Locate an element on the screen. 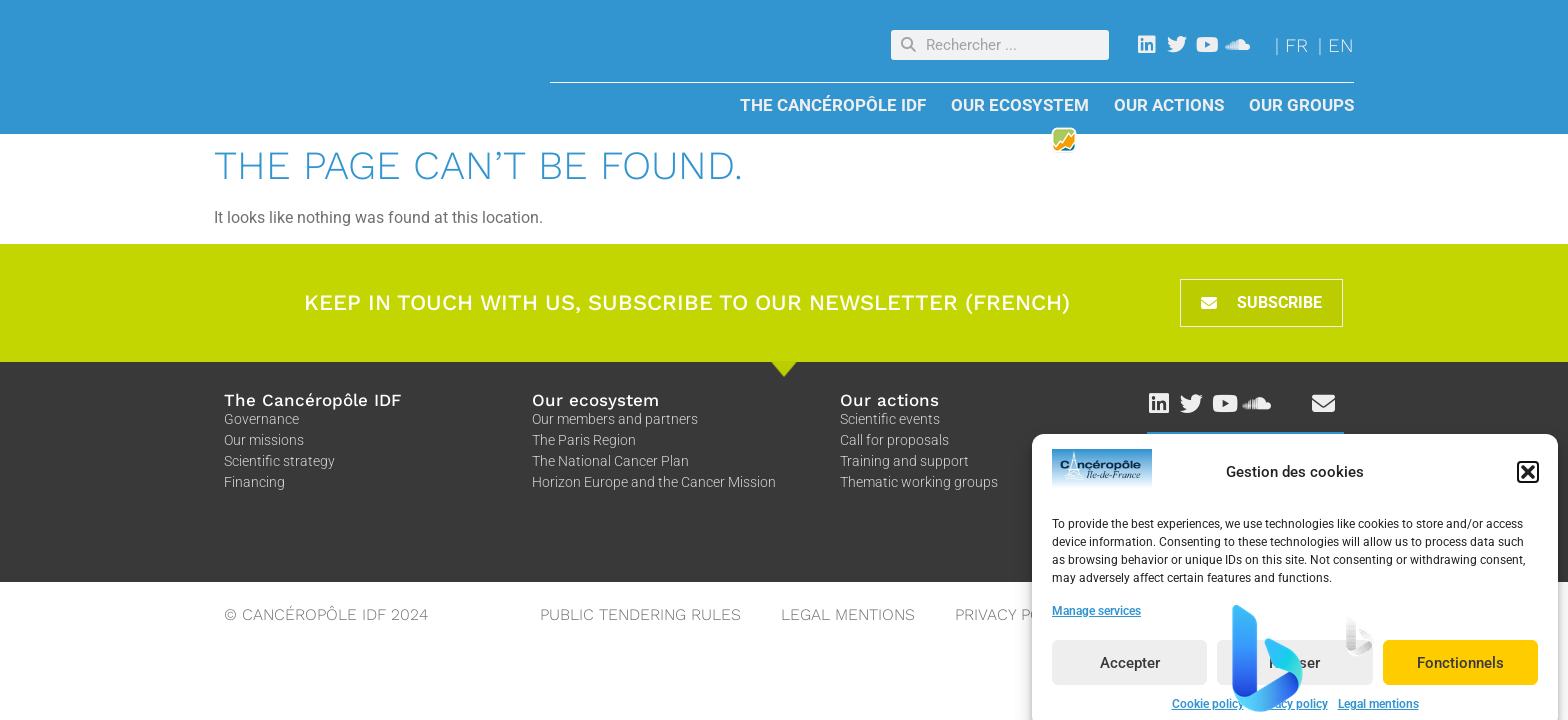 This screenshot has height=720, width=1568. open microsoft bing search app is located at coordinates (1360, 636).